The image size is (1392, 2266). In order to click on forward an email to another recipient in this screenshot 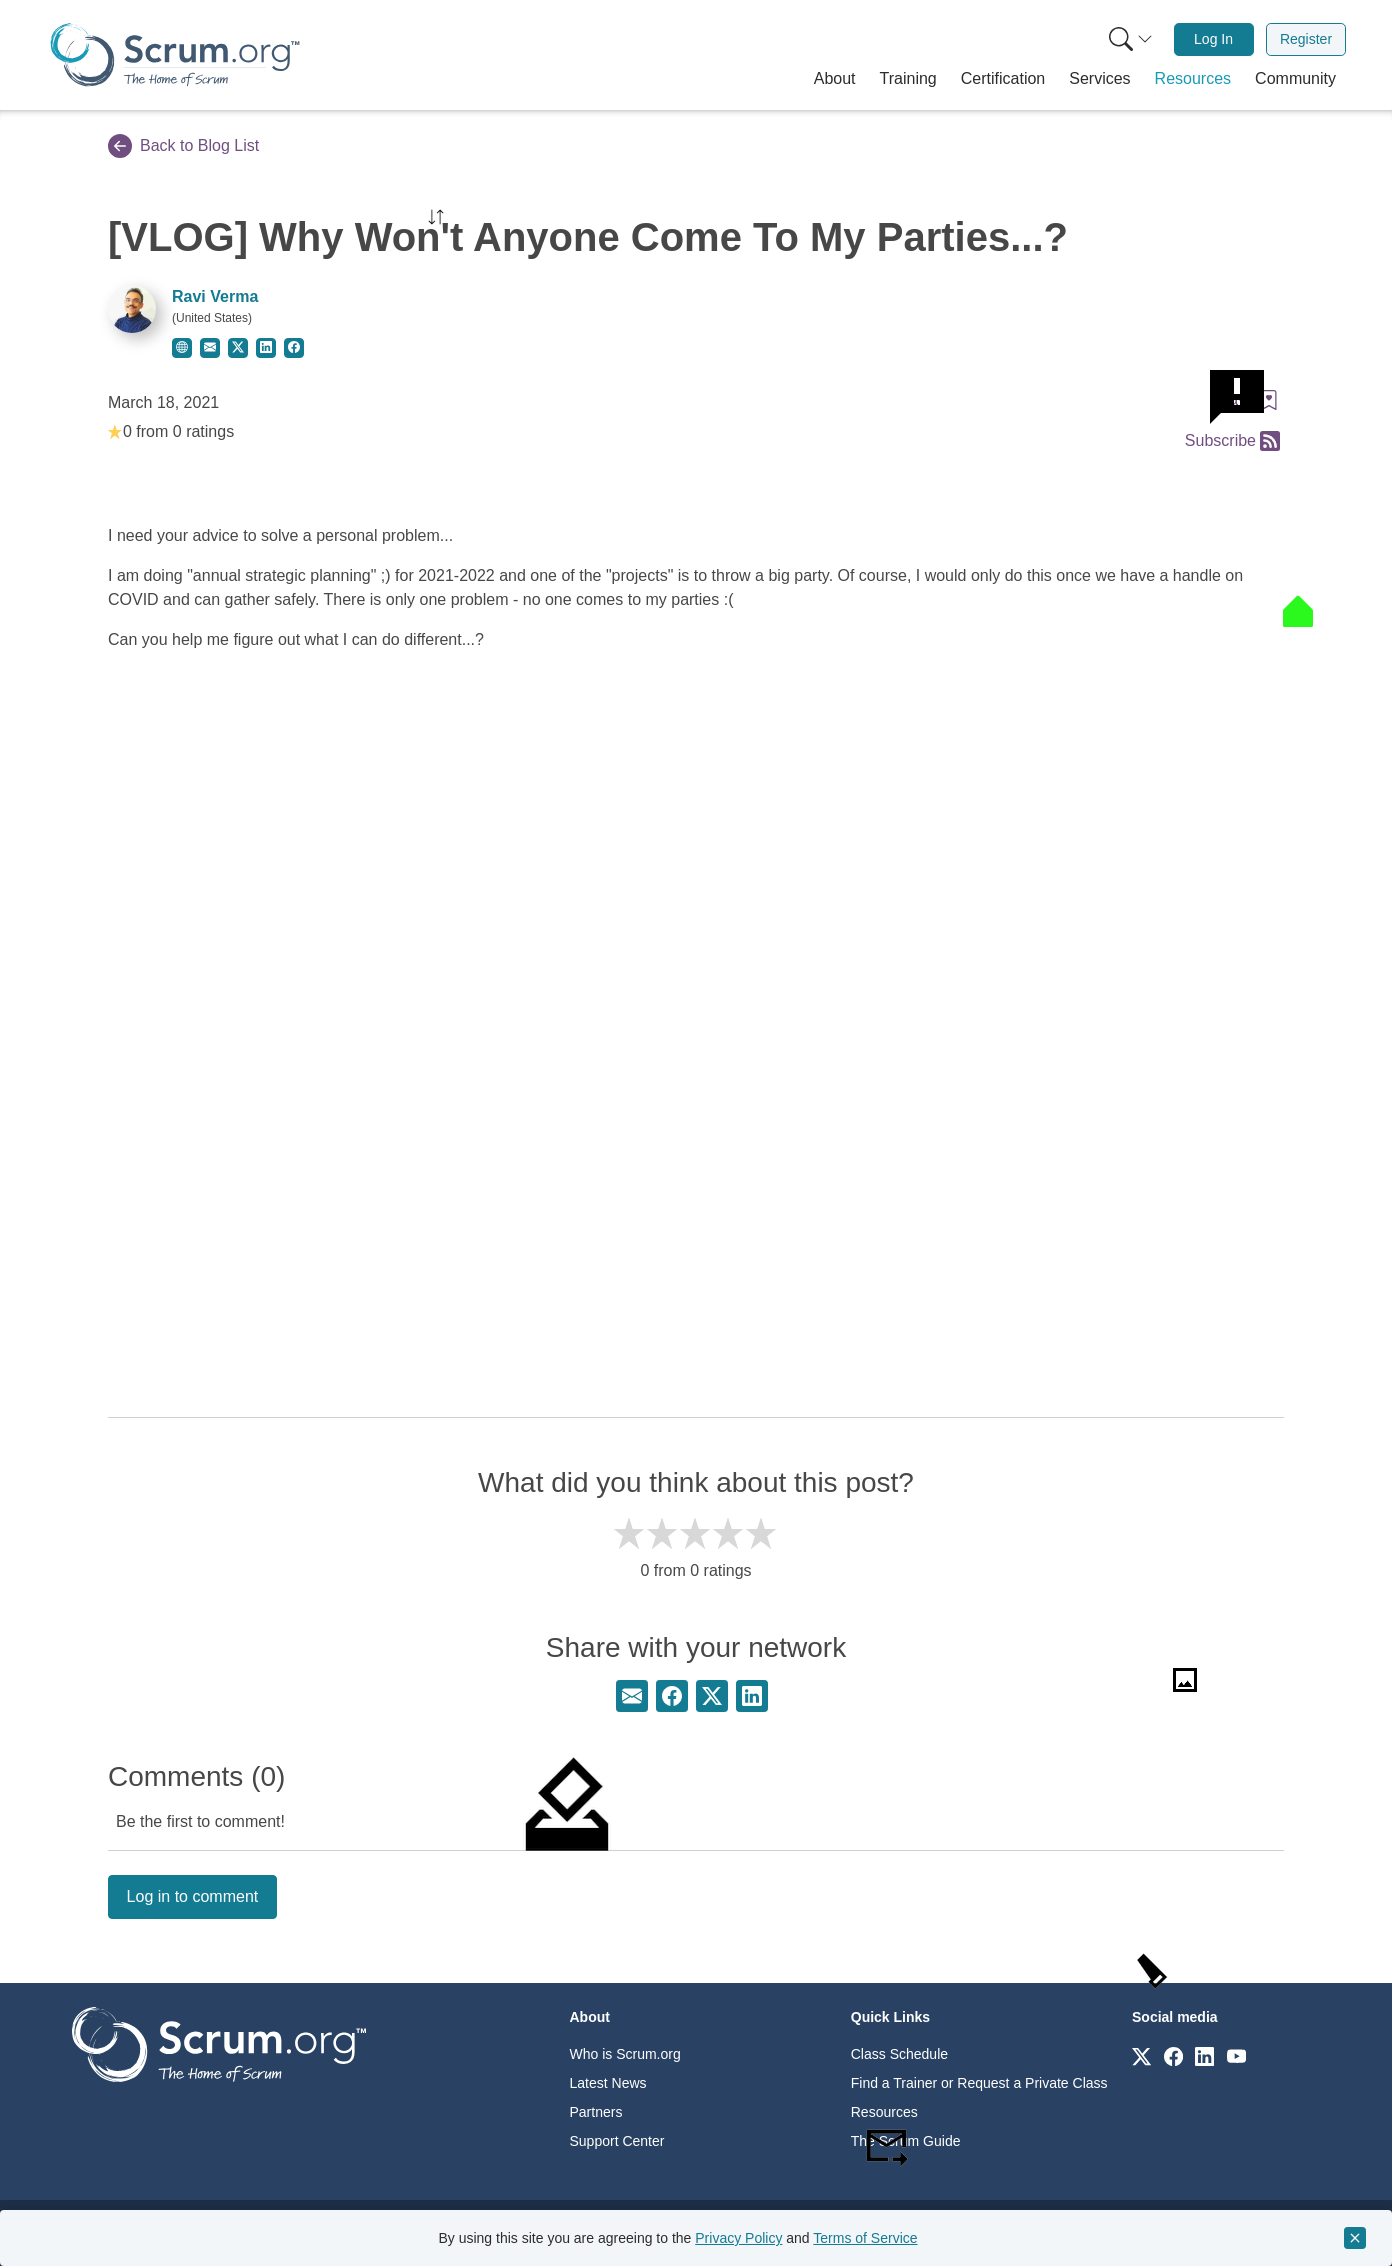, I will do `click(886, 2145)`.